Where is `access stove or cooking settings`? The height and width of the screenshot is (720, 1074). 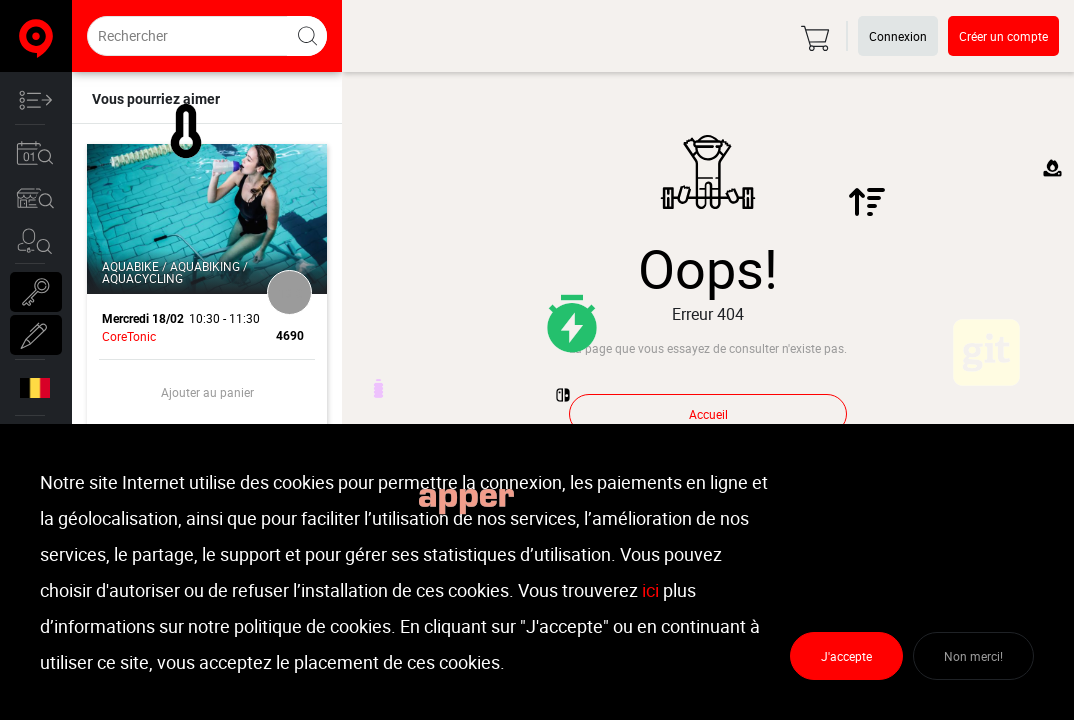 access stove or cooking settings is located at coordinates (1052, 168).